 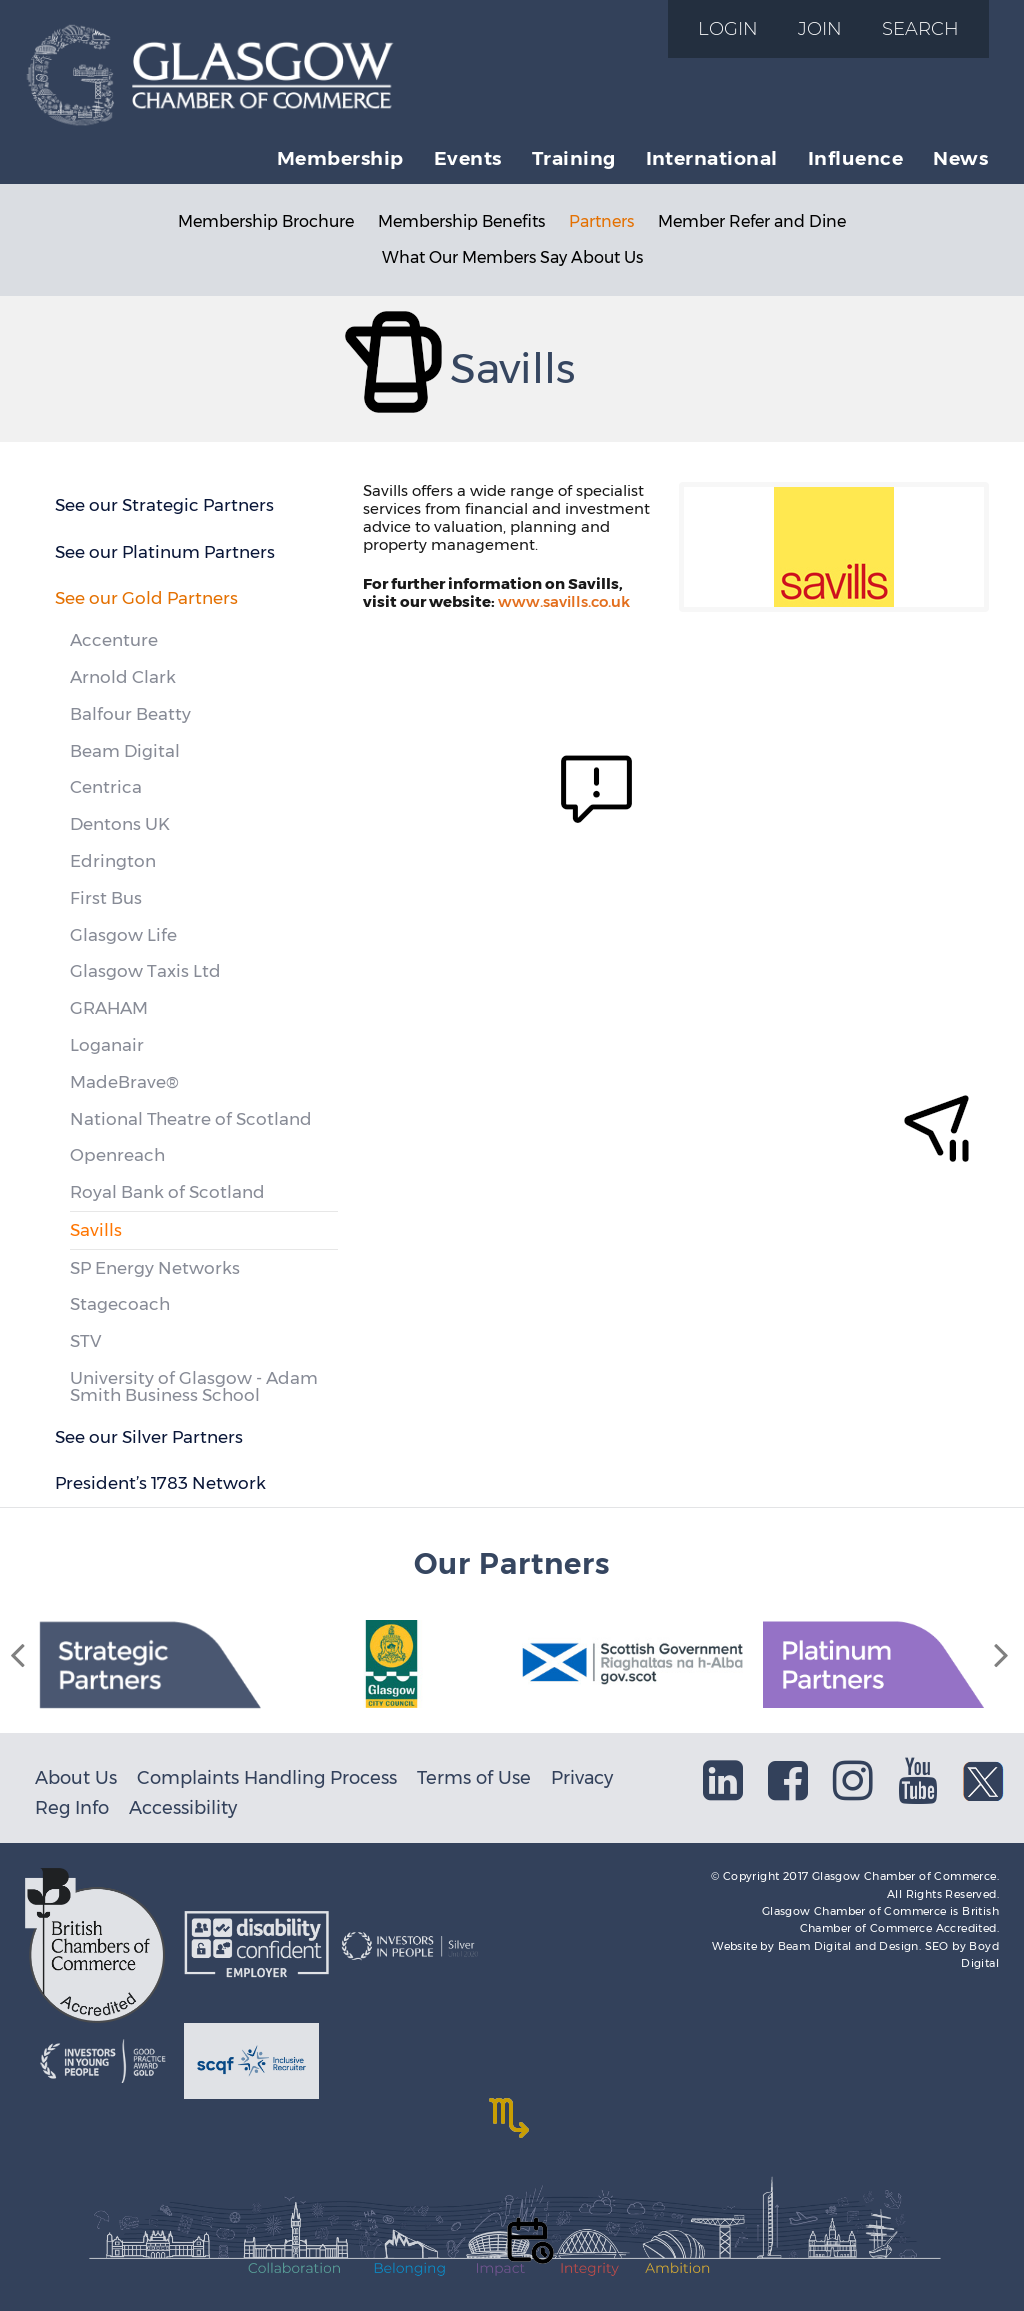 I want to click on report an issue or problem, so click(x=596, y=787).